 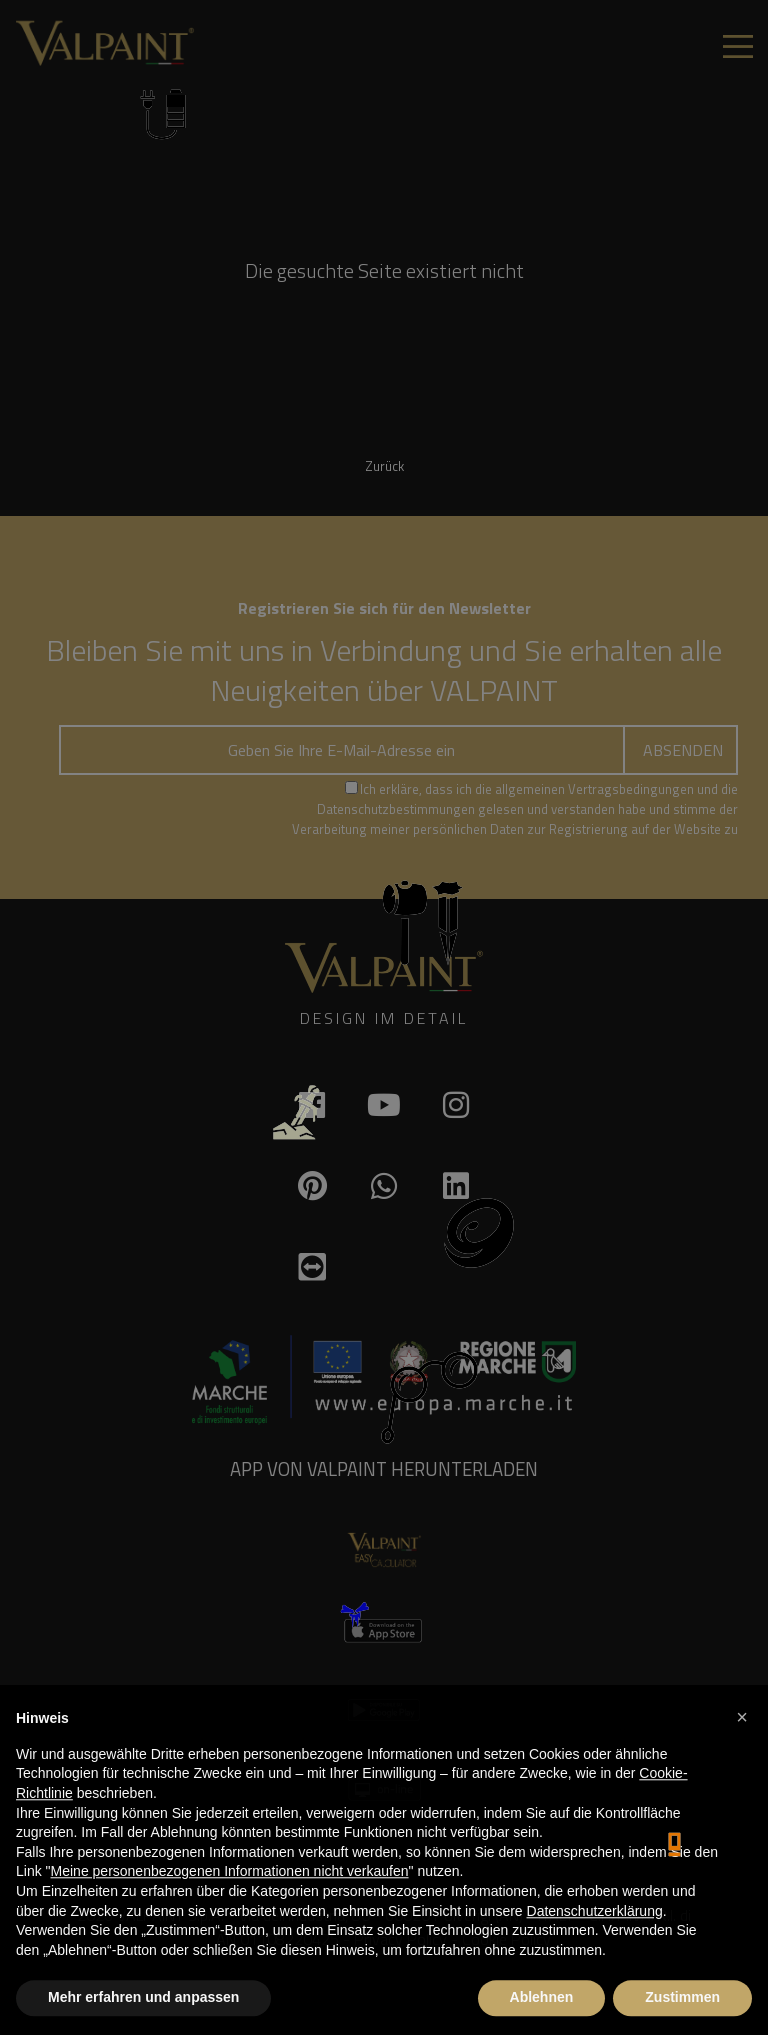 What do you see at coordinates (479, 1233) in the screenshot?
I see `indicates a wind or air-based ability` at bounding box center [479, 1233].